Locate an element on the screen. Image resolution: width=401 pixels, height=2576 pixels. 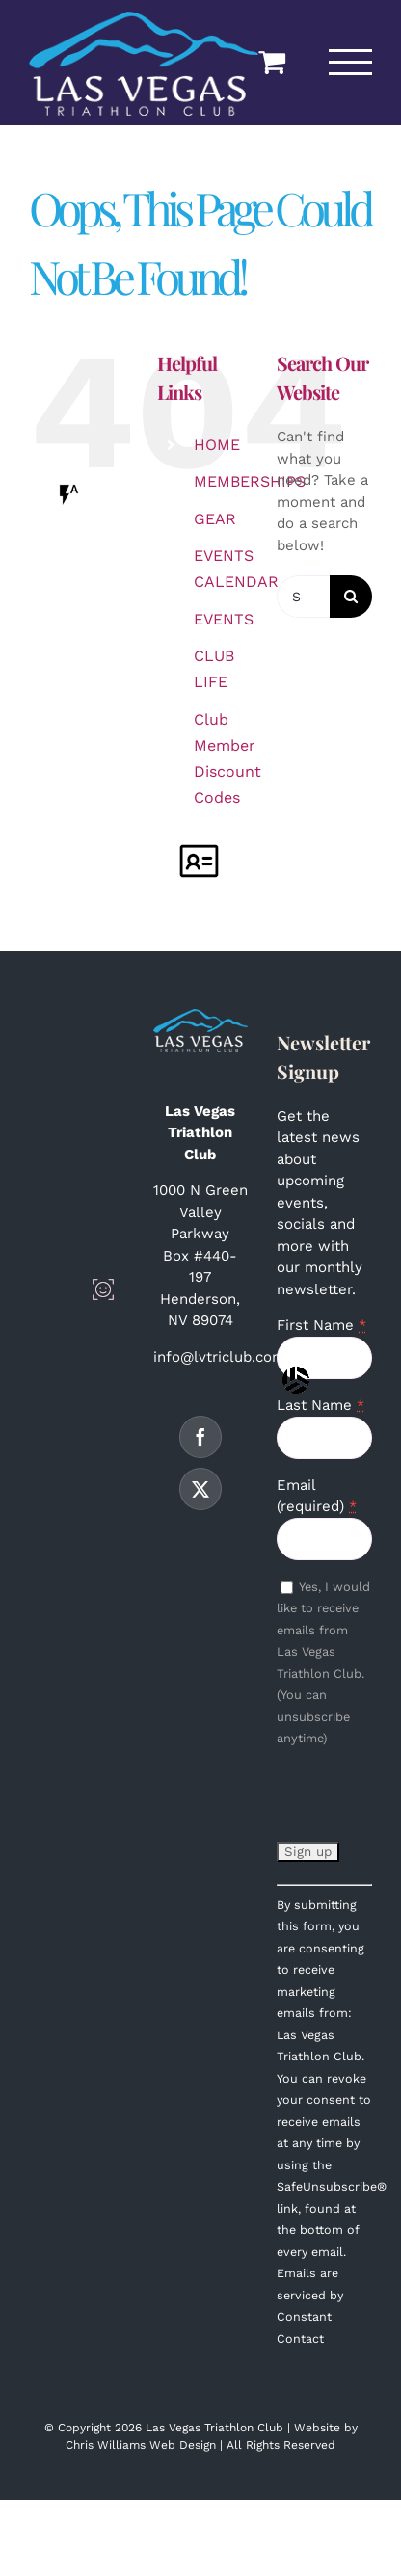
set camera flash to automatic mode is located at coordinates (68, 494).